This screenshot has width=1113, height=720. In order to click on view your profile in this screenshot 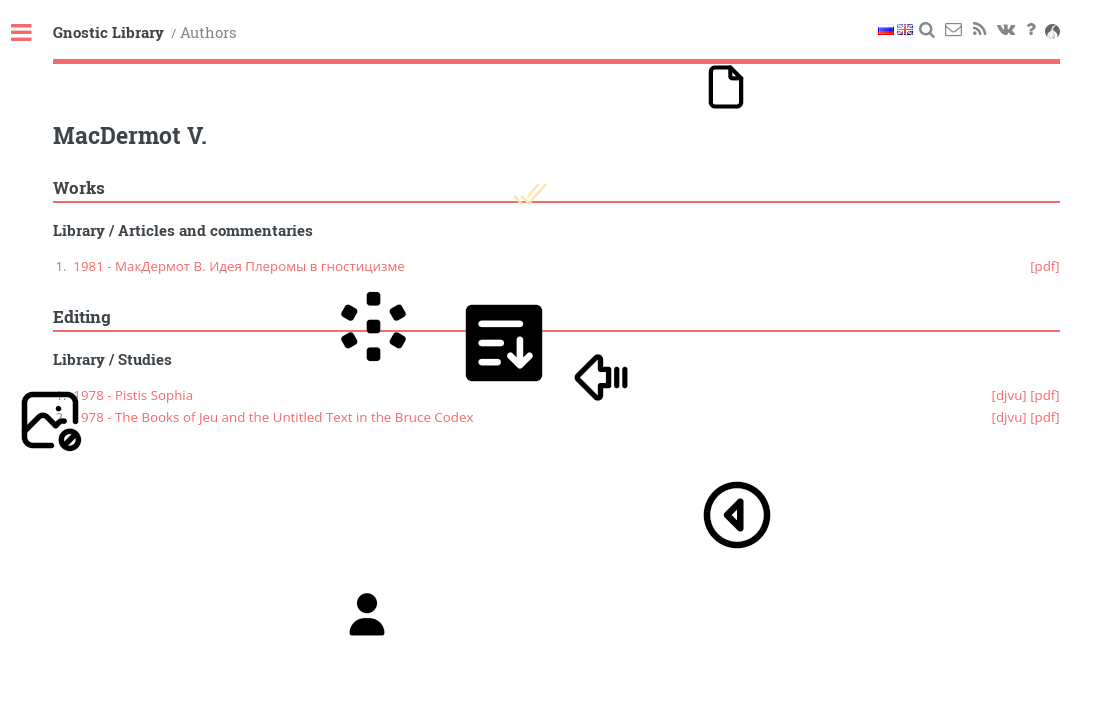, I will do `click(367, 614)`.